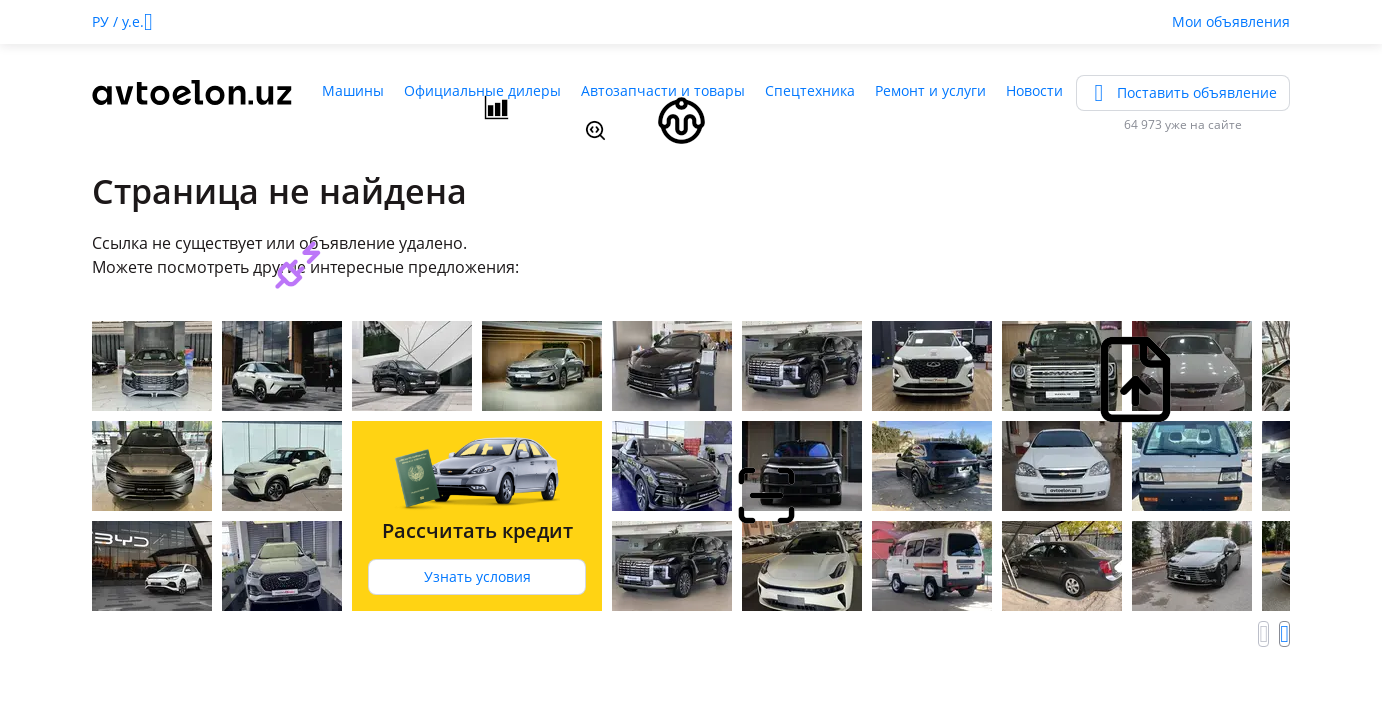 The width and height of the screenshot is (1382, 720). Describe the element at coordinates (300, 264) in the screenshot. I see `charging or power connection active` at that location.